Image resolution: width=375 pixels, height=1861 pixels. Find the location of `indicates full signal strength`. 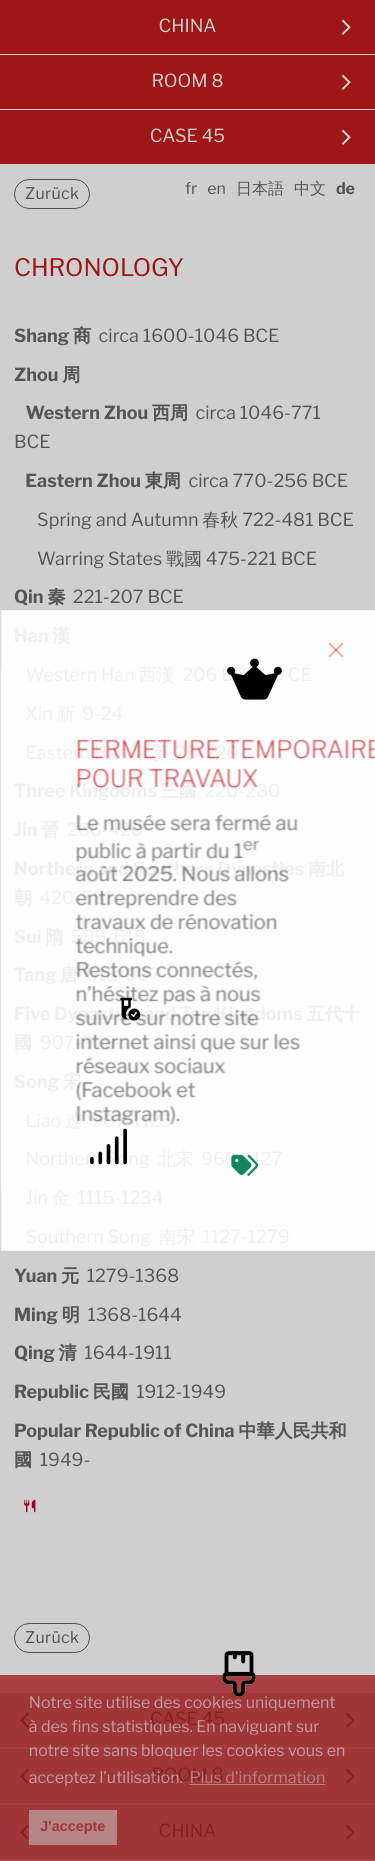

indicates full signal strength is located at coordinates (108, 1146).